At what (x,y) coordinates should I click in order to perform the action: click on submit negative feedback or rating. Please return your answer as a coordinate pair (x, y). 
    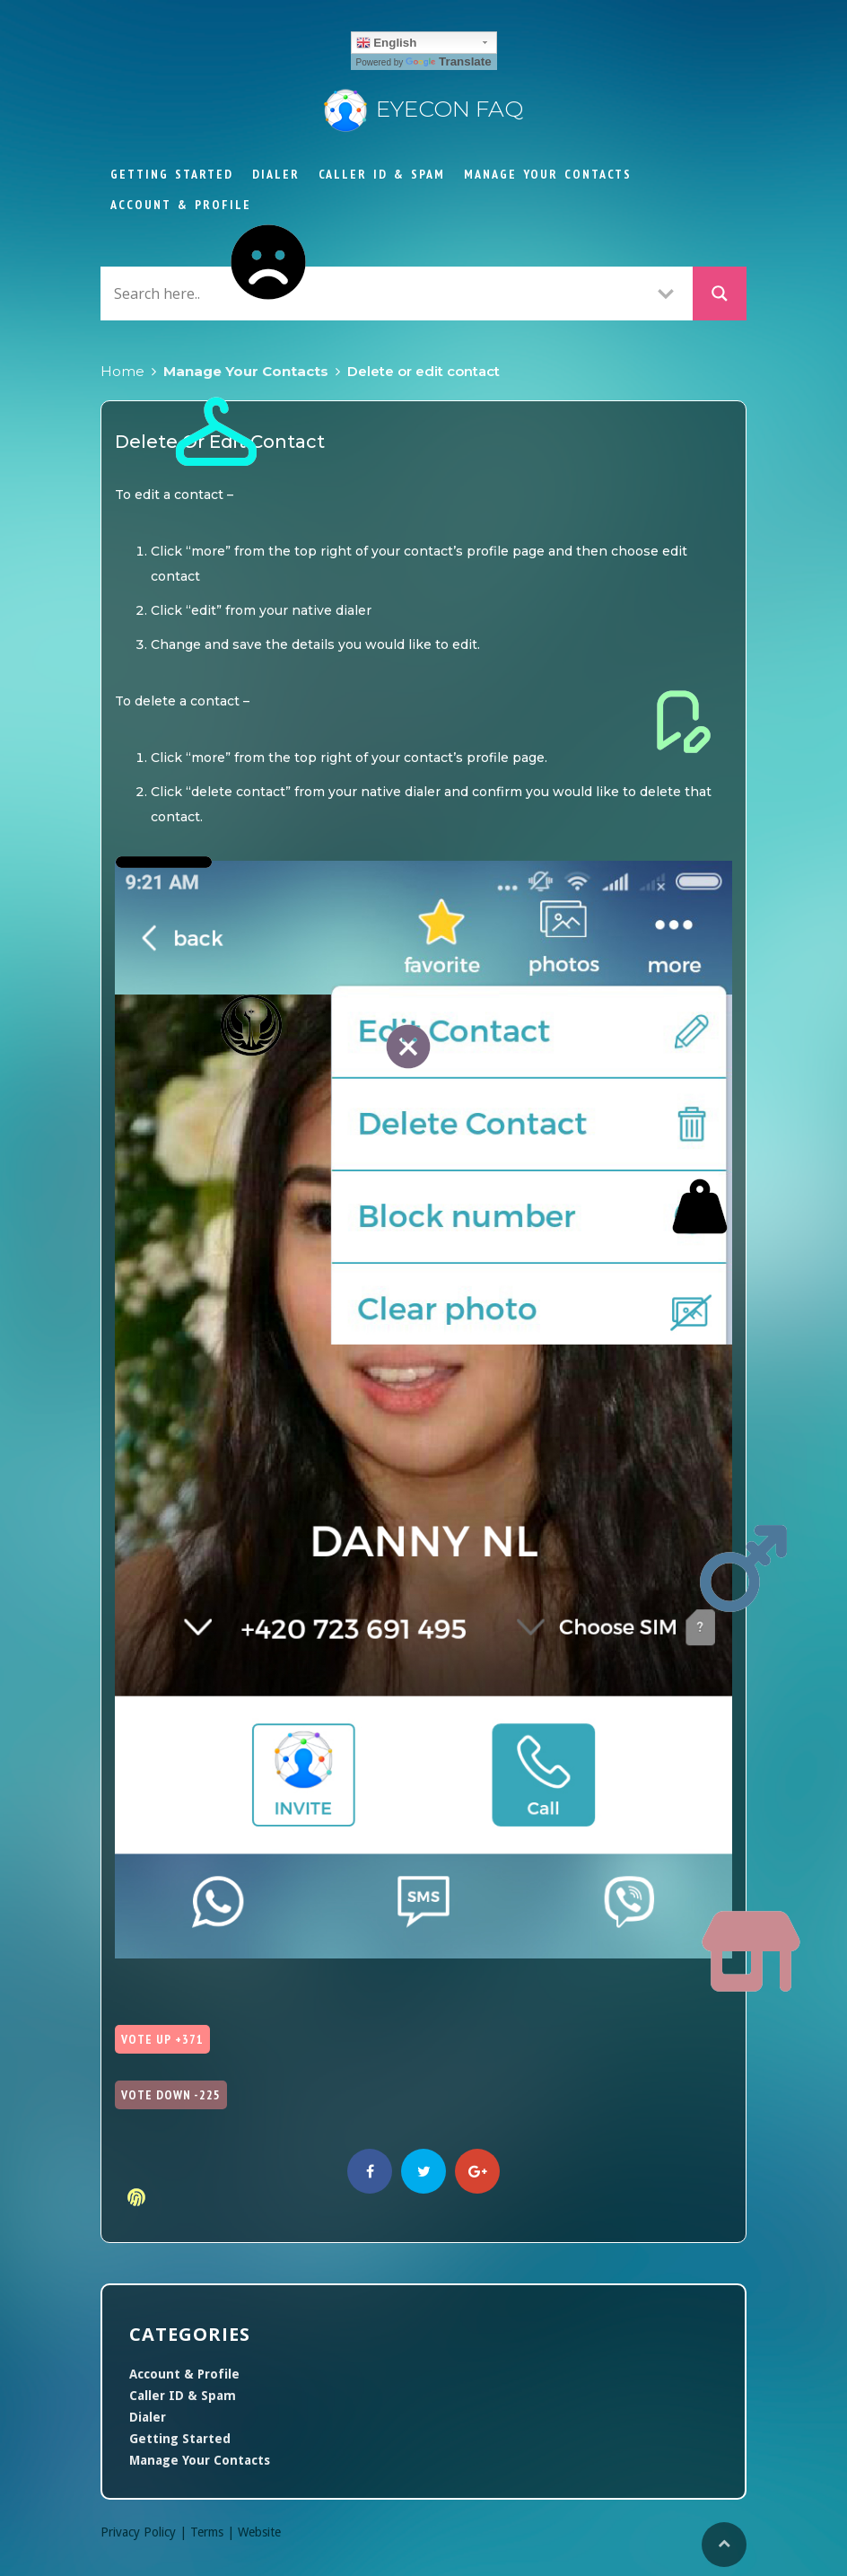
    Looking at the image, I should click on (268, 262).